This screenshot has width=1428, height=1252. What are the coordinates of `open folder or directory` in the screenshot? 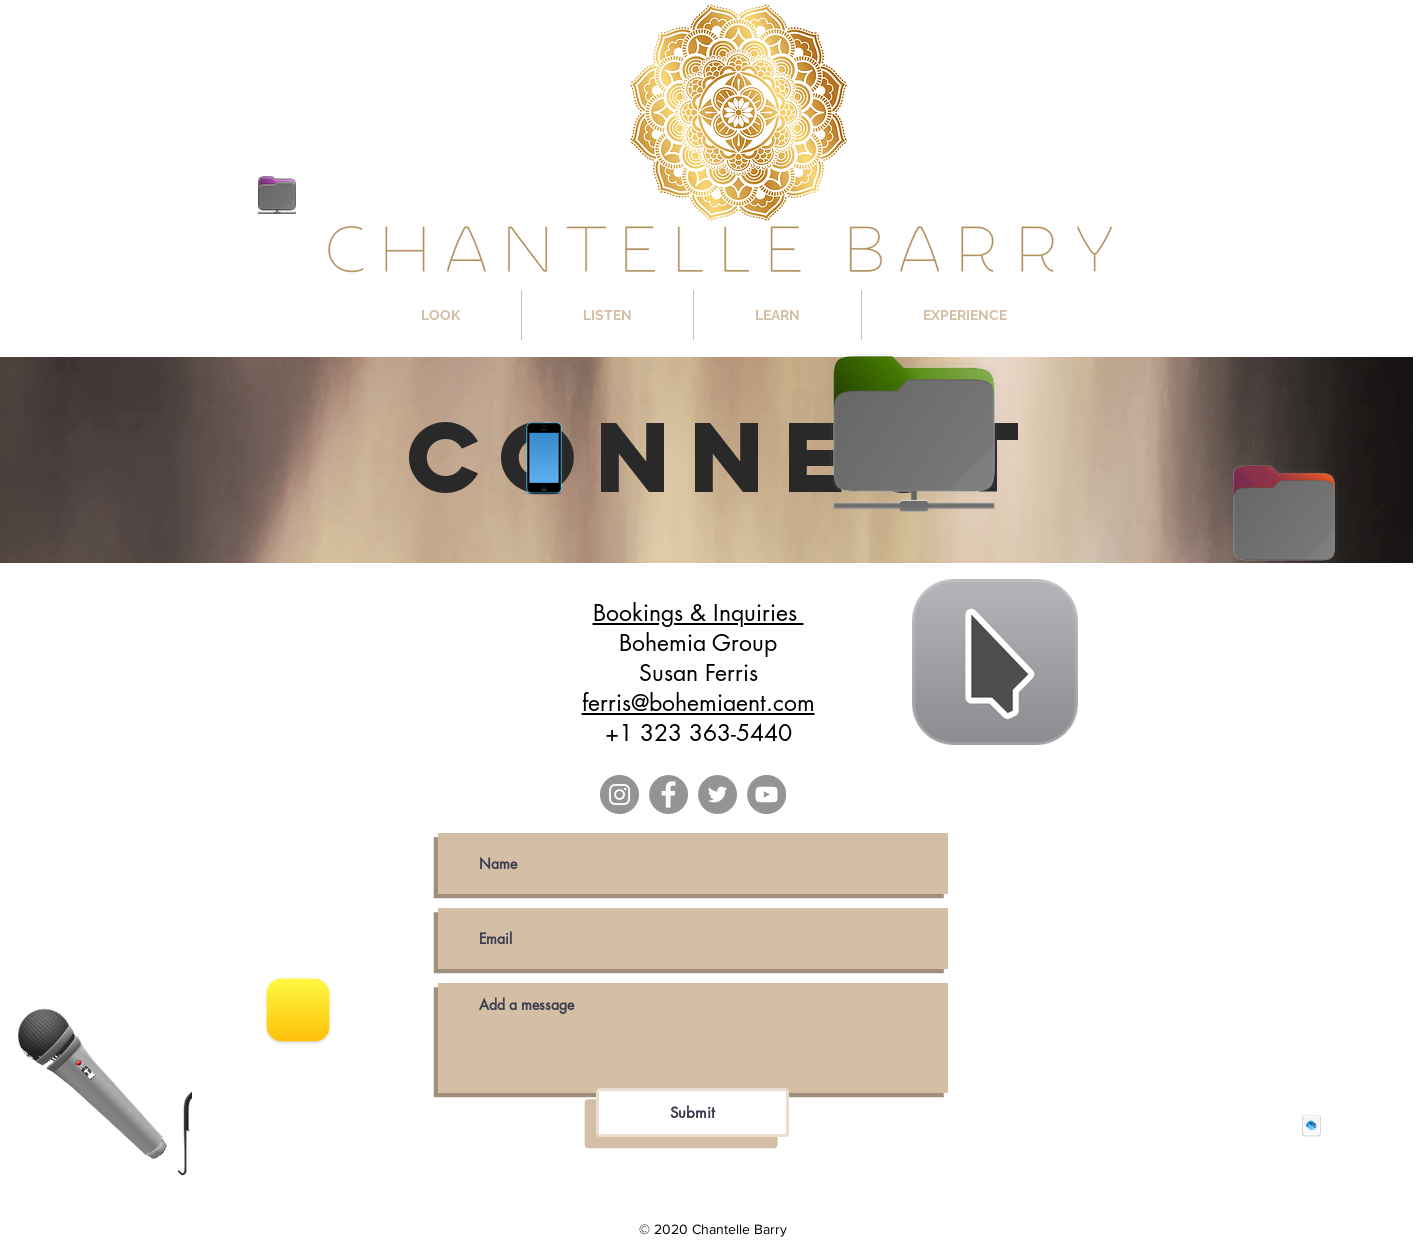 It's located at (1284, 513).